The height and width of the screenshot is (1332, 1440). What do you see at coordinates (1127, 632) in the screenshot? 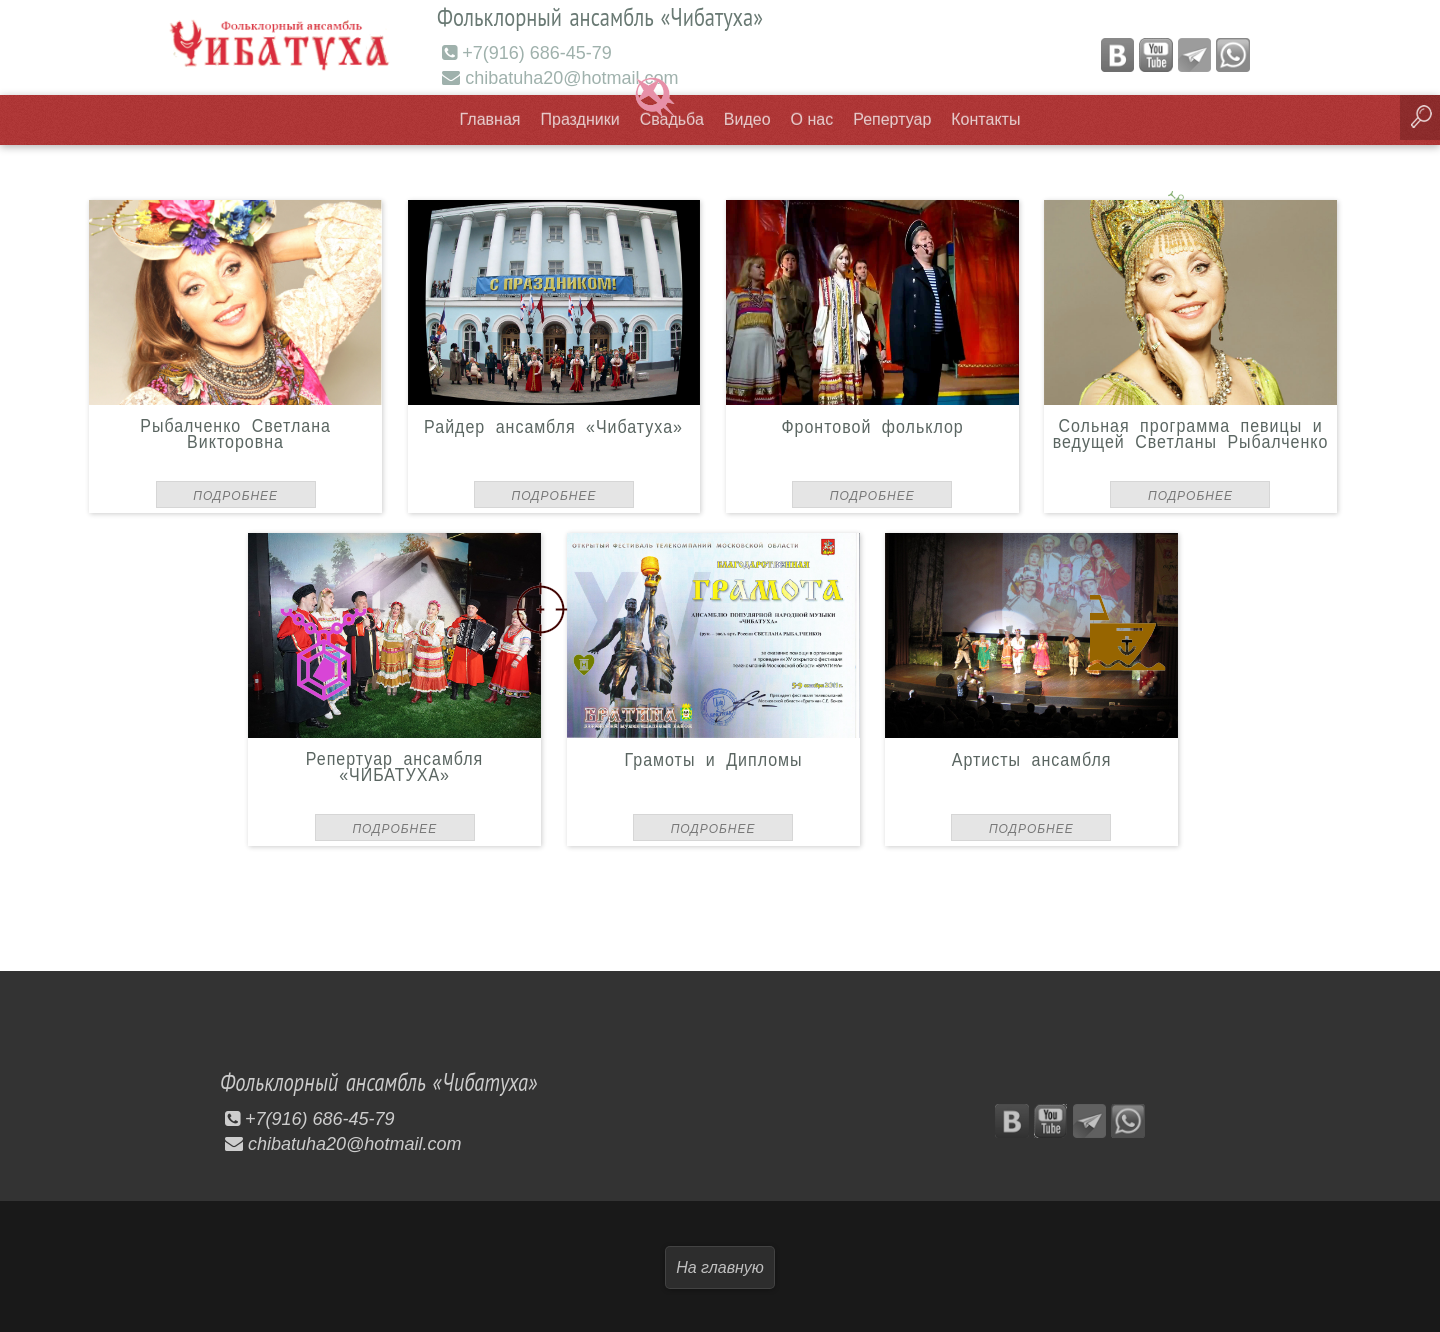
I see `access naval or maritime game features` at bounding box center [1127, 632].